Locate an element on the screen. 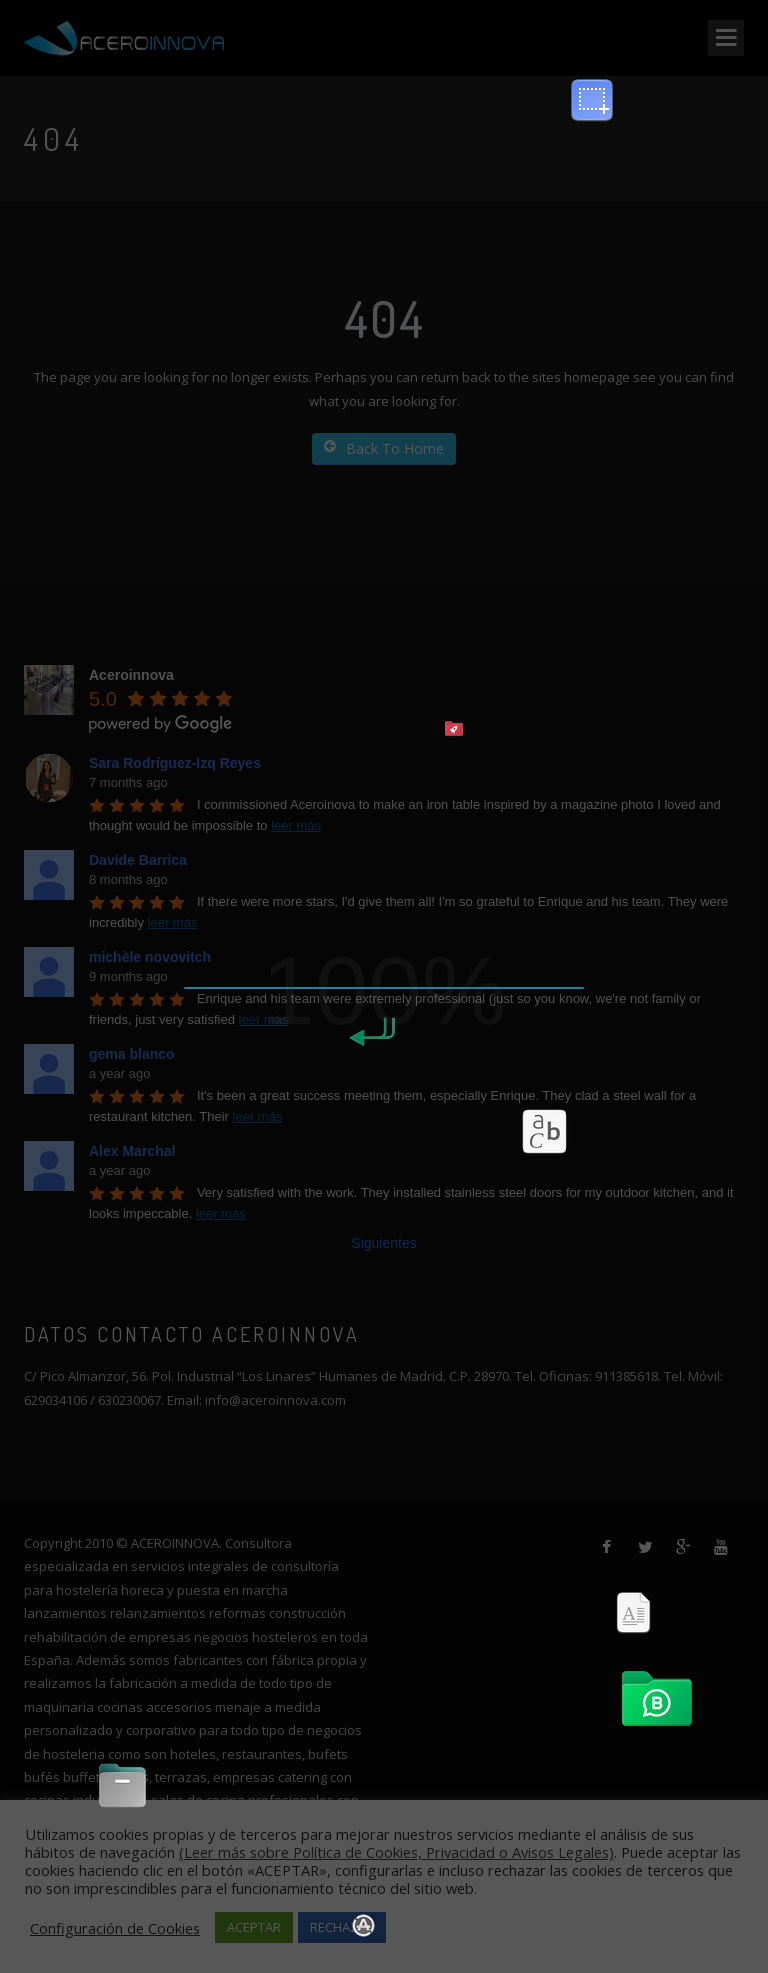  folder containing whatsapp business files and data is located at coordinates (656, 1700).